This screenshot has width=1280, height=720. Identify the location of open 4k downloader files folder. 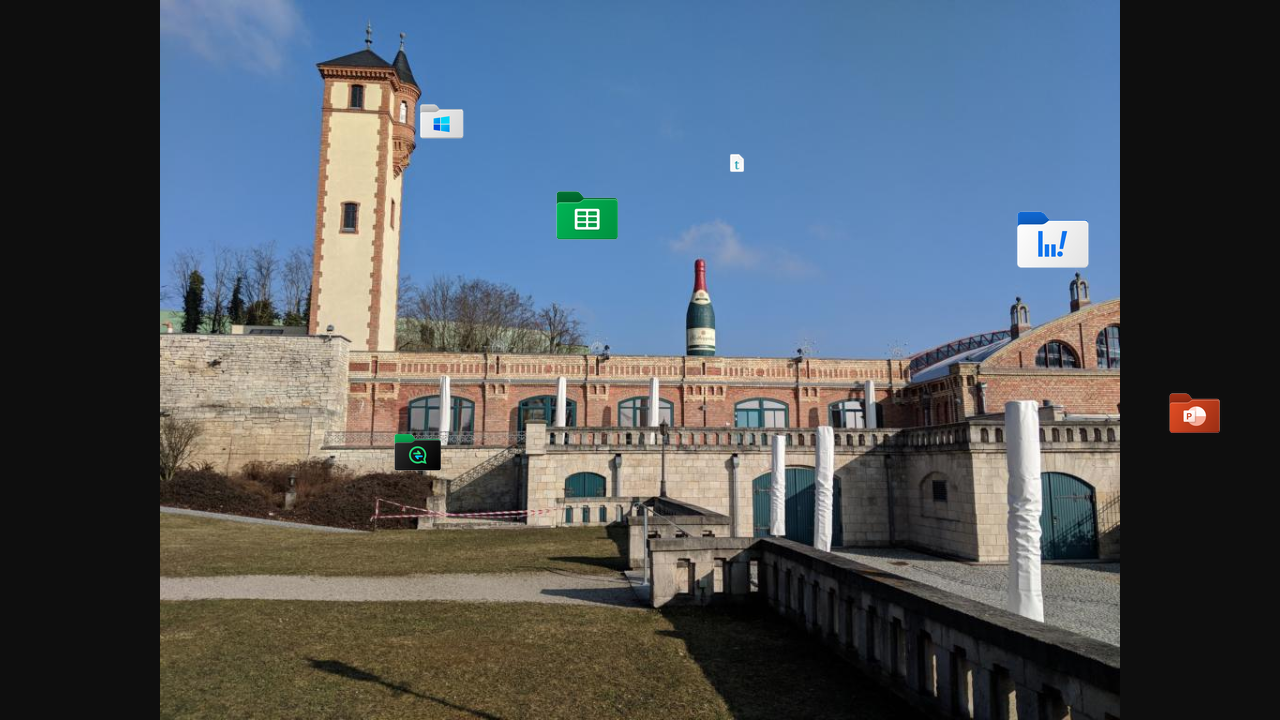
(1052, 241).